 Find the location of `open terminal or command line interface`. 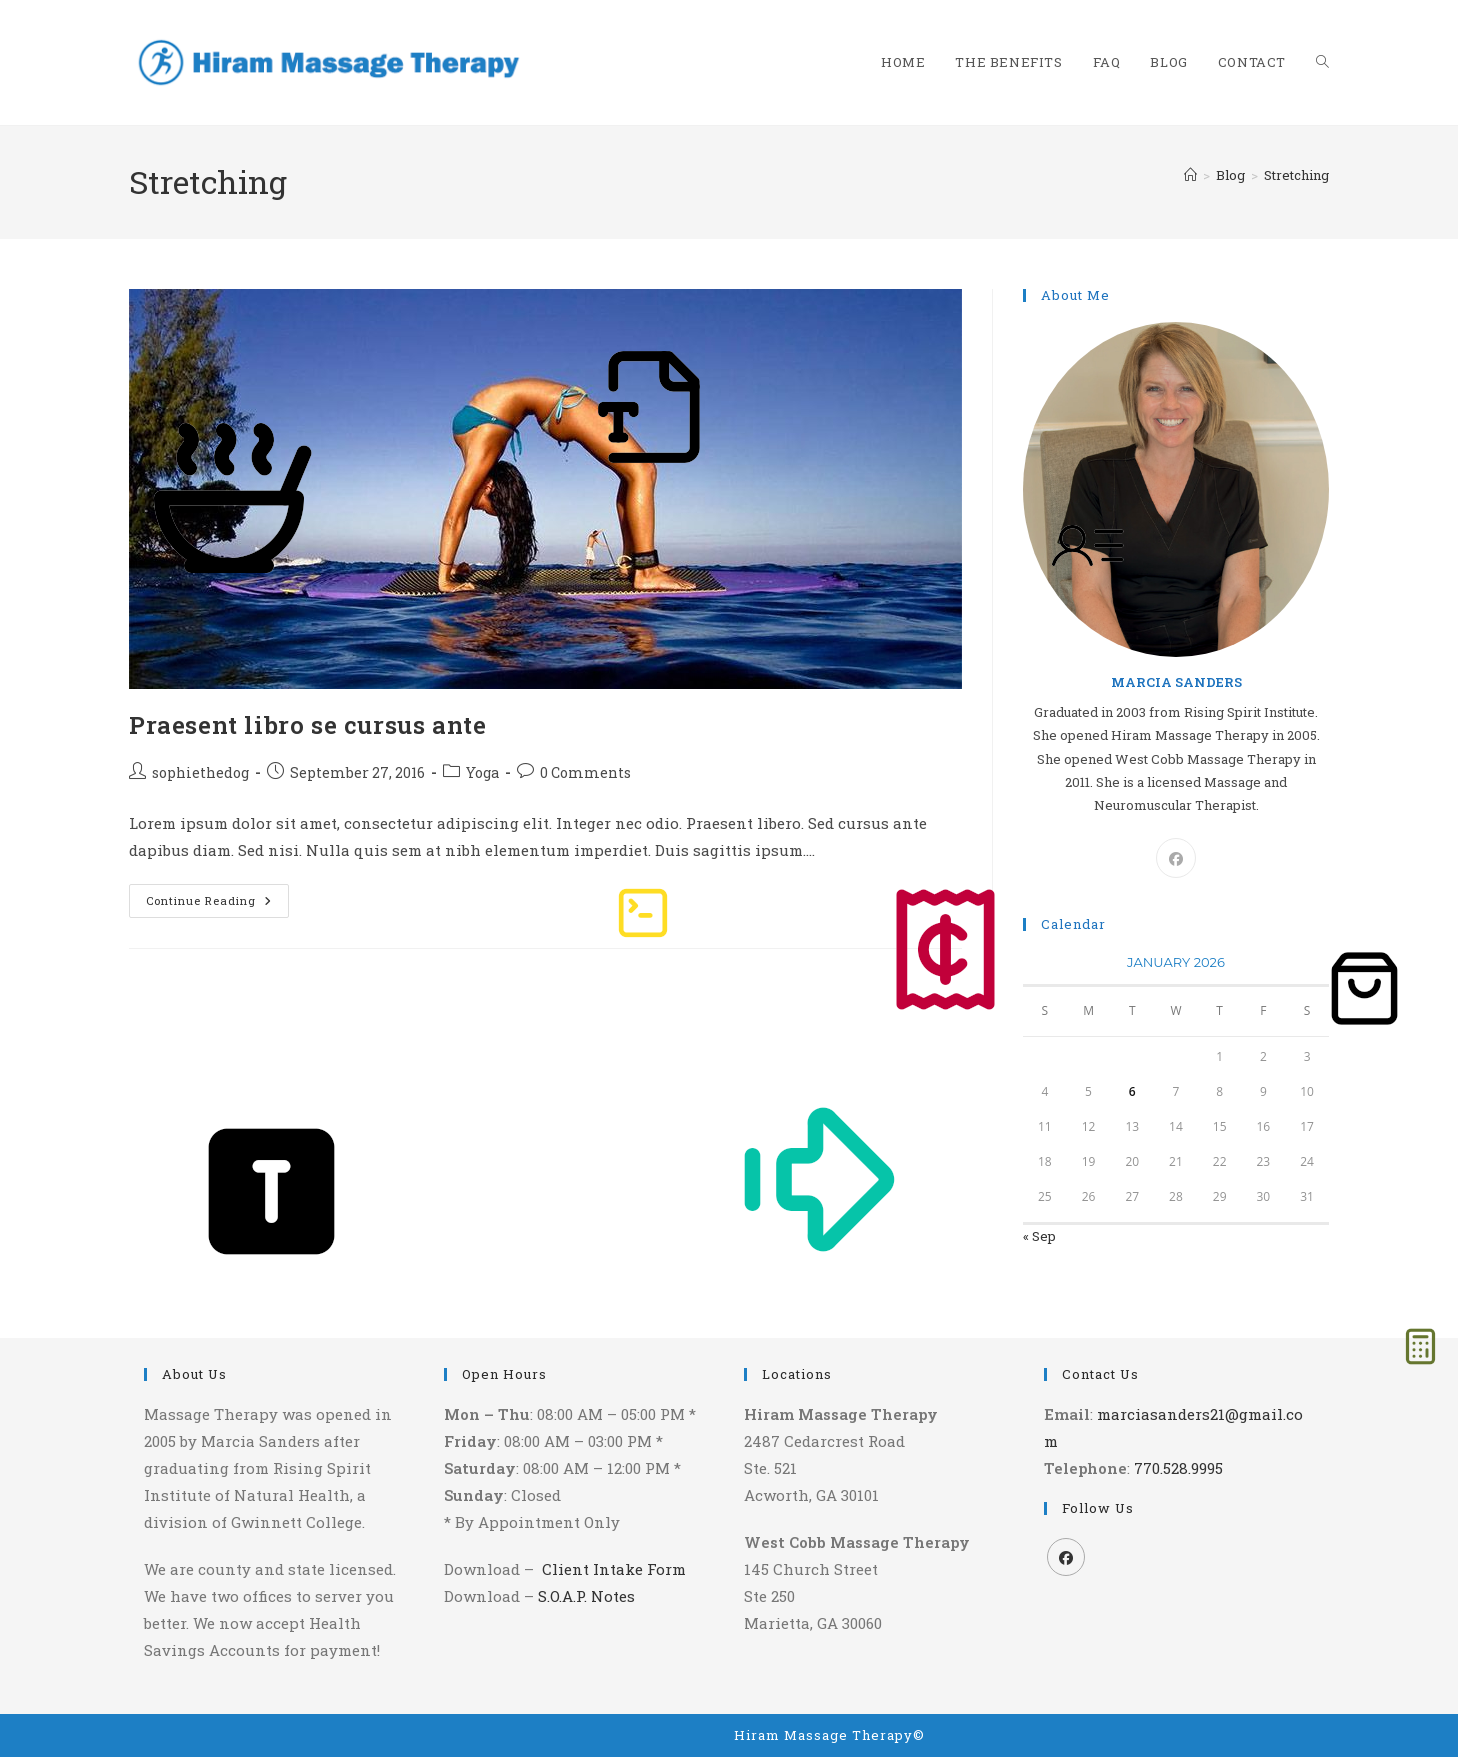

open terminal or command line interface is located at coordinates (643, 913).